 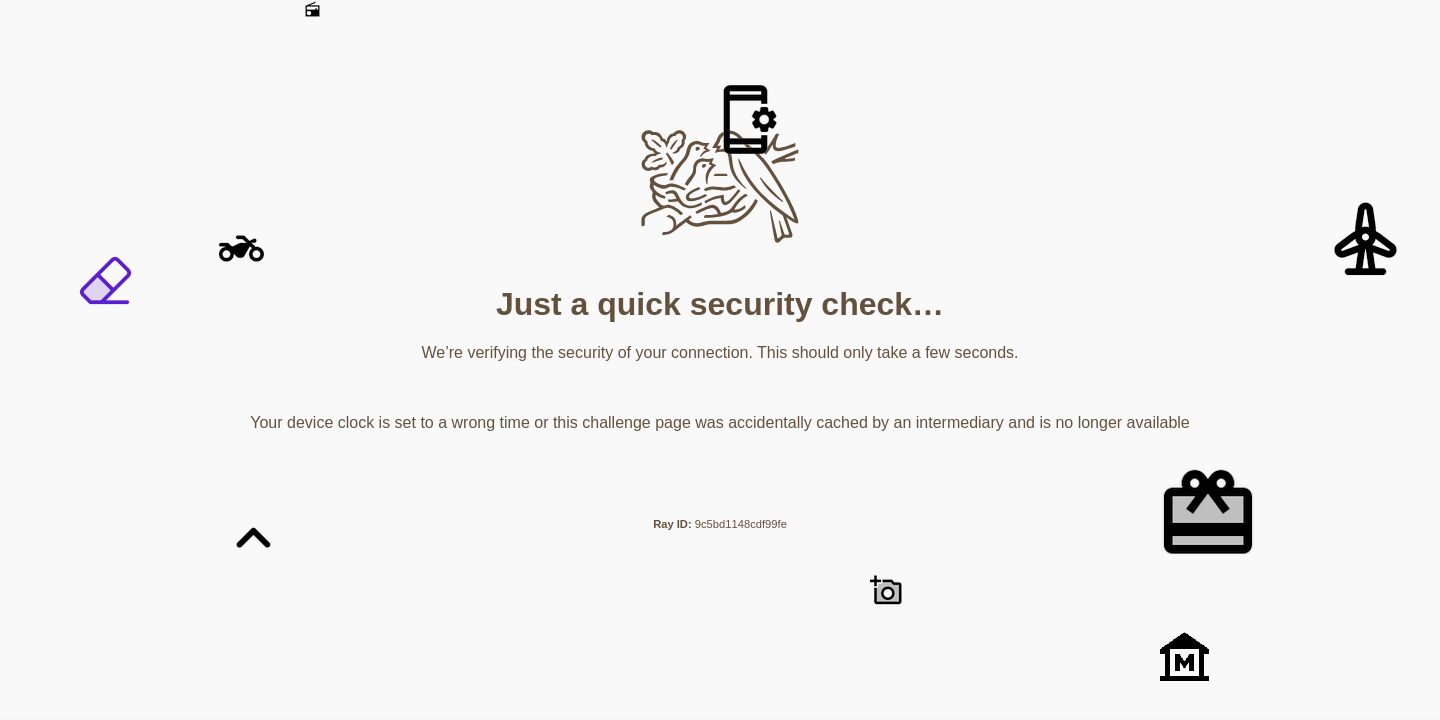 I want to click on view nearby museums, so click(x=1184, y=656).